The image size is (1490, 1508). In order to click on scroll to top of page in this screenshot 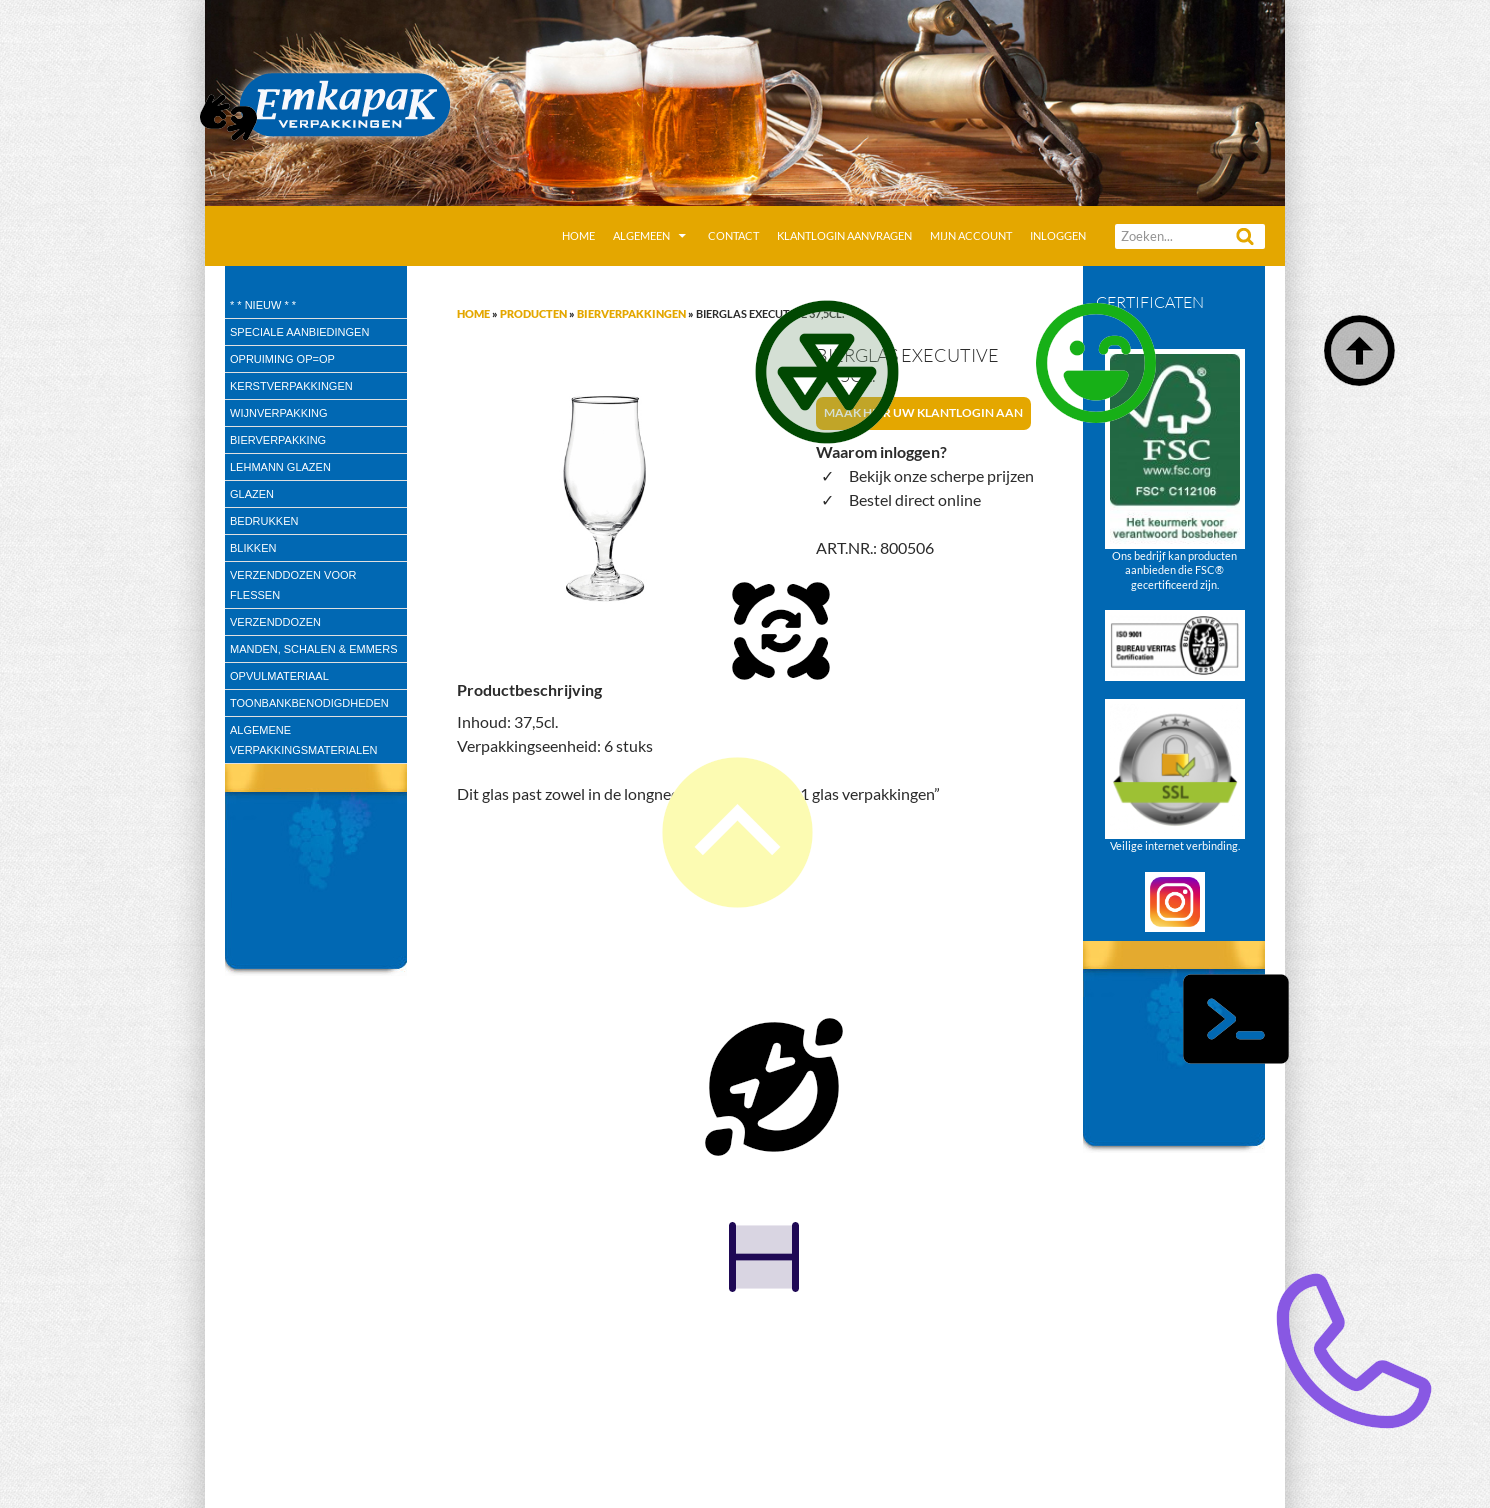, I will do `click(737, 832)`.